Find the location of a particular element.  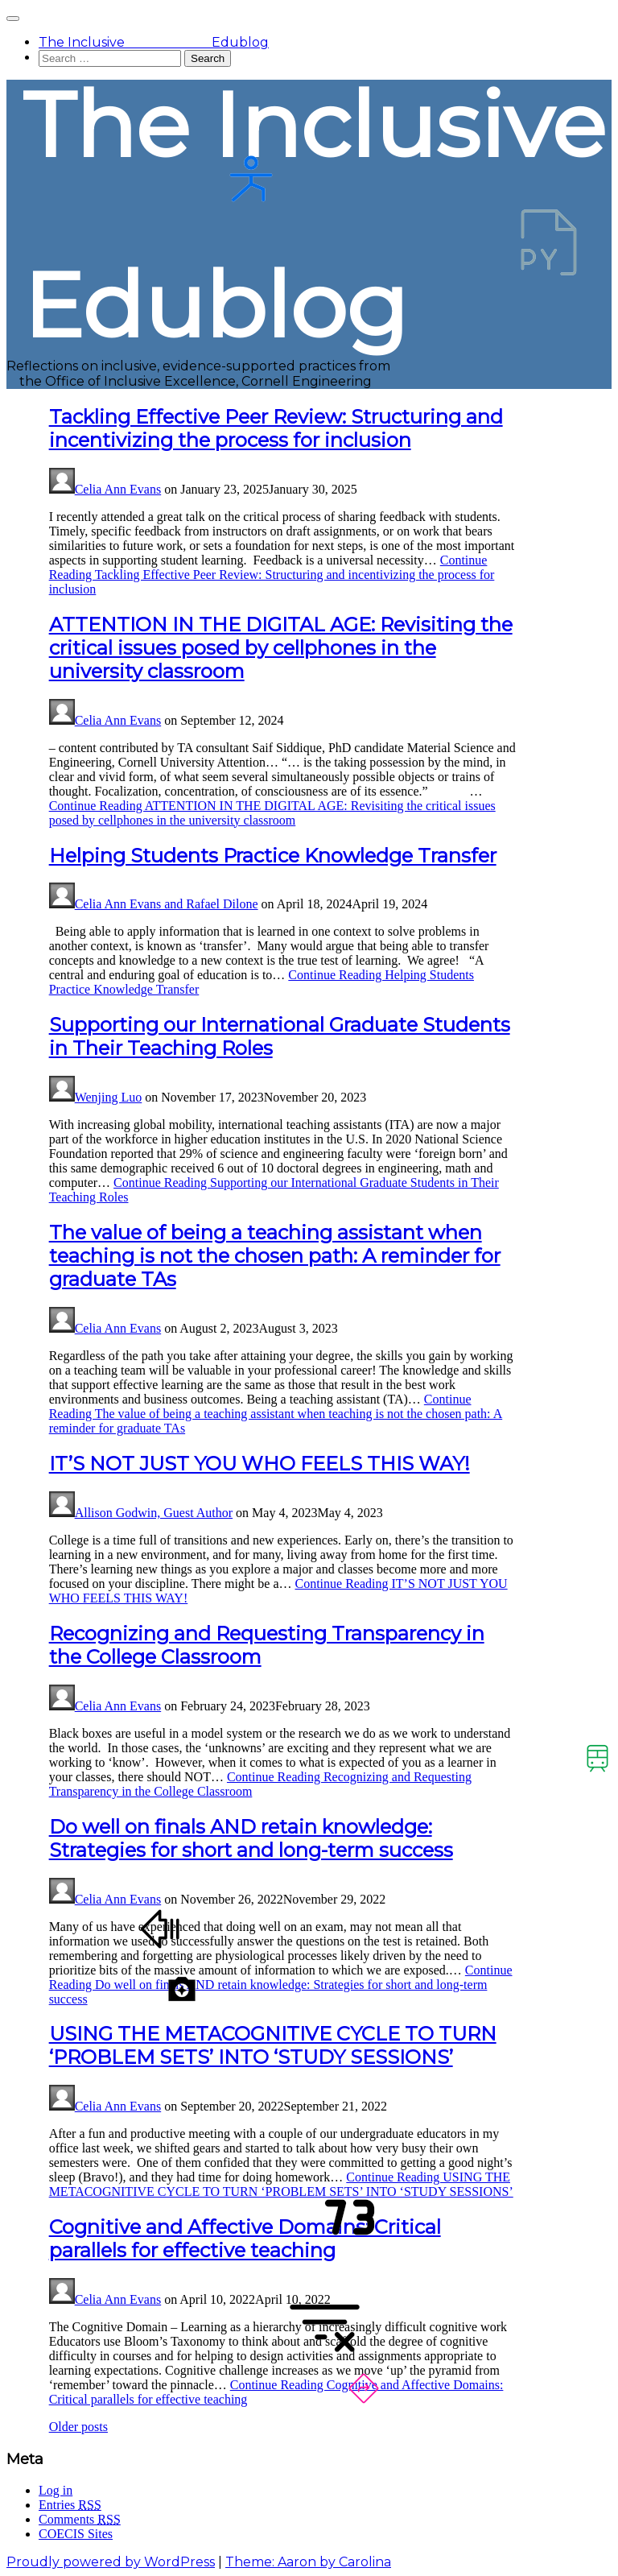

access train schedules or rail transit options is located at coordinates (597, 1757).